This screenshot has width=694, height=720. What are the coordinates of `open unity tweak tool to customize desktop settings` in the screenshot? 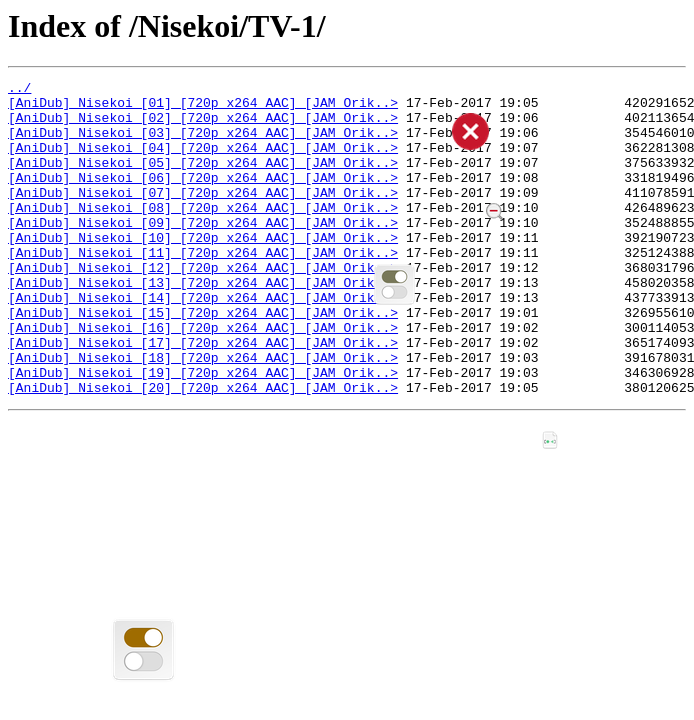 It's located at (394, 284).